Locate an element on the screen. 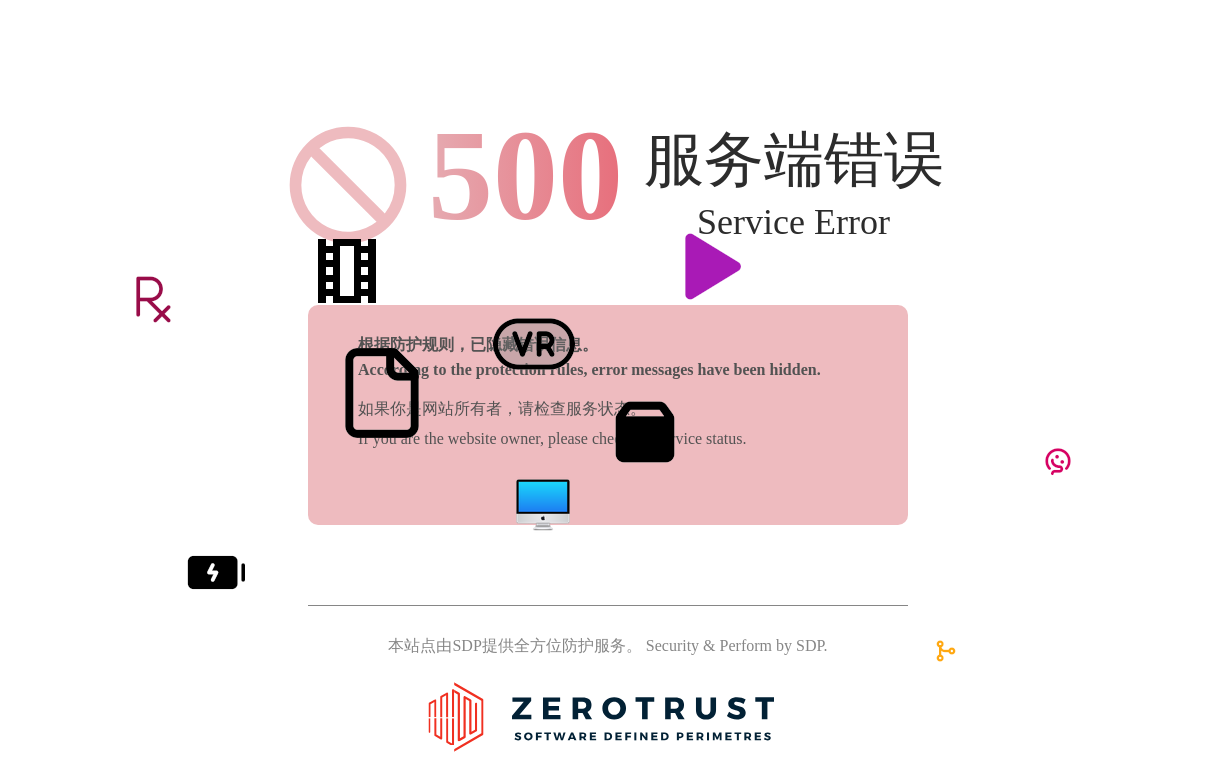  open or view a file is located at coordinates (382, 393).